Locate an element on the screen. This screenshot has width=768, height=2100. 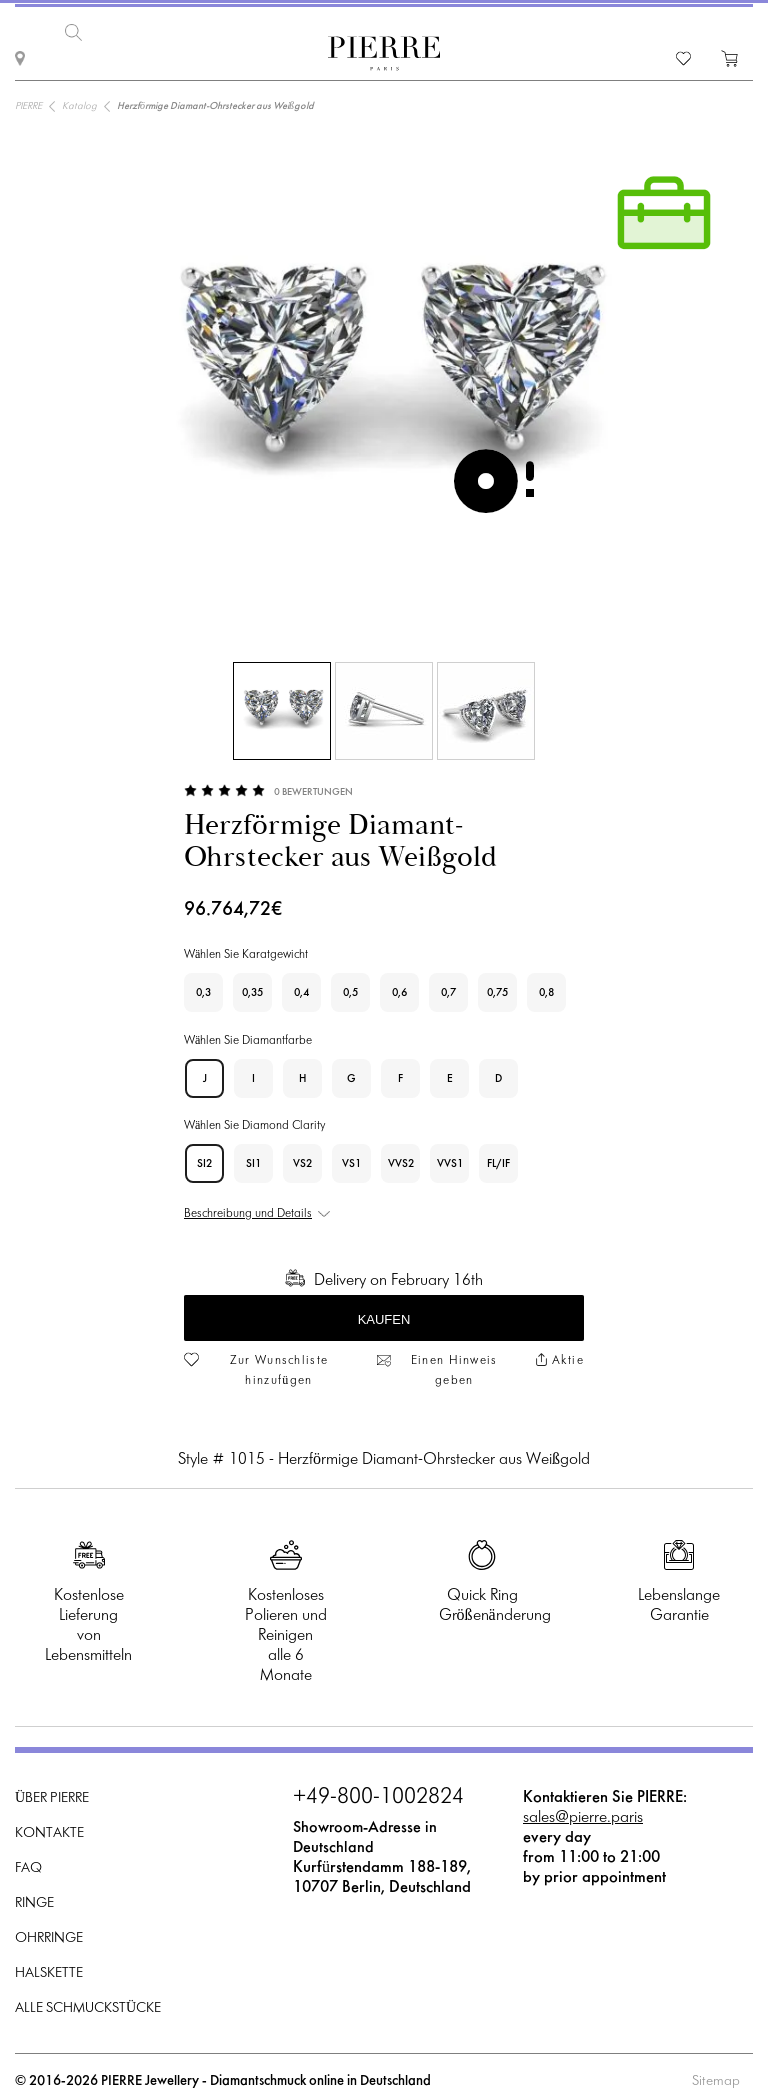
indicates storage disc is full is located at coordinates (494, 481).